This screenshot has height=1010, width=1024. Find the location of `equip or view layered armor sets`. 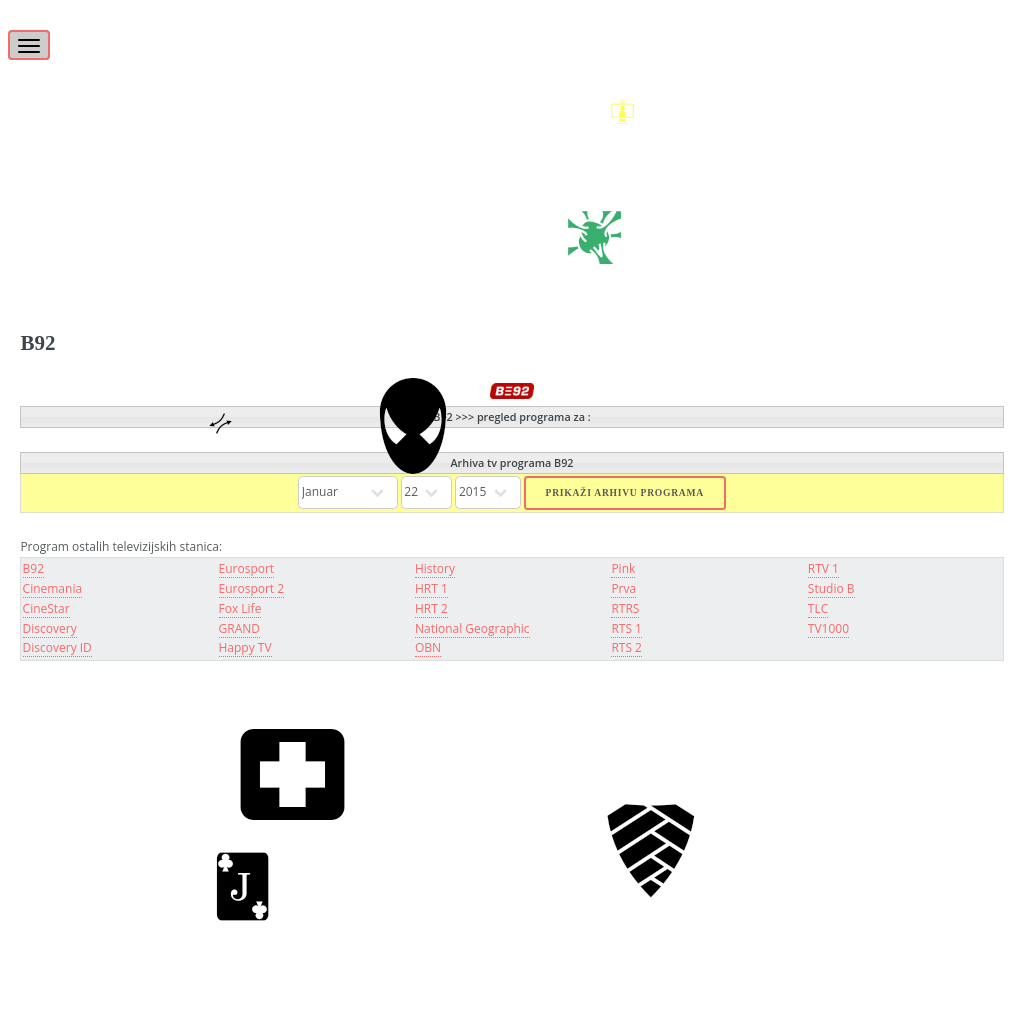

equip or view layered armor sets is located at coordinates (650, 850).